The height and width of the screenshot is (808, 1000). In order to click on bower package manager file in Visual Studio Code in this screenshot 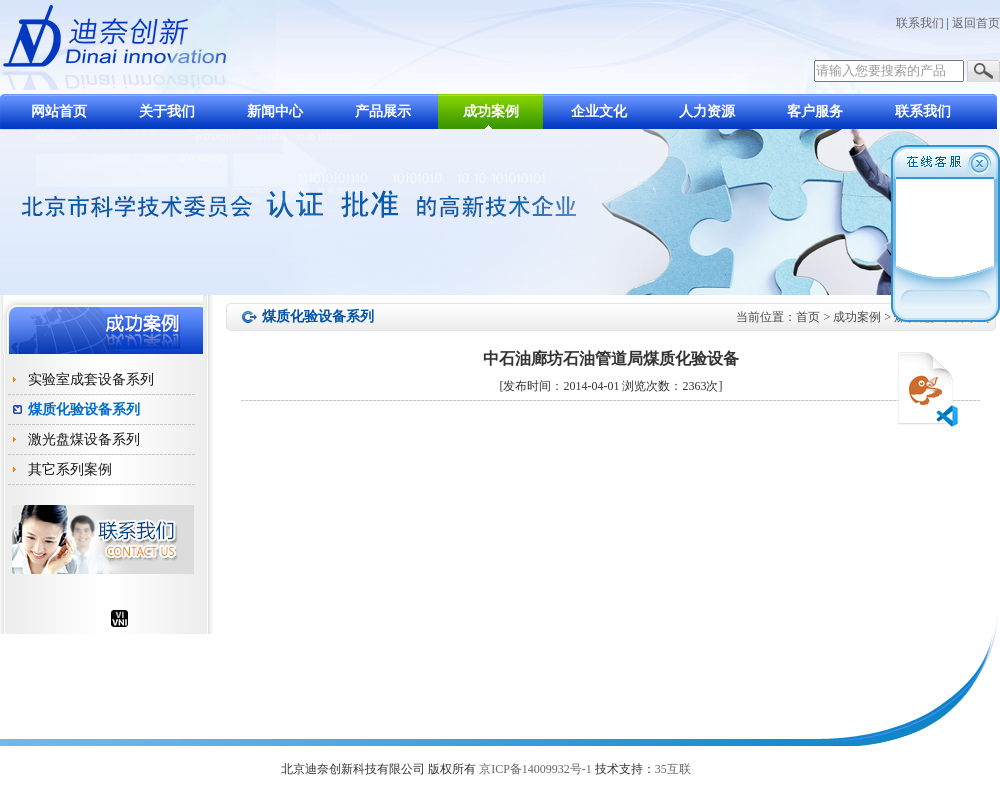, I will do `click(925, 389)`.